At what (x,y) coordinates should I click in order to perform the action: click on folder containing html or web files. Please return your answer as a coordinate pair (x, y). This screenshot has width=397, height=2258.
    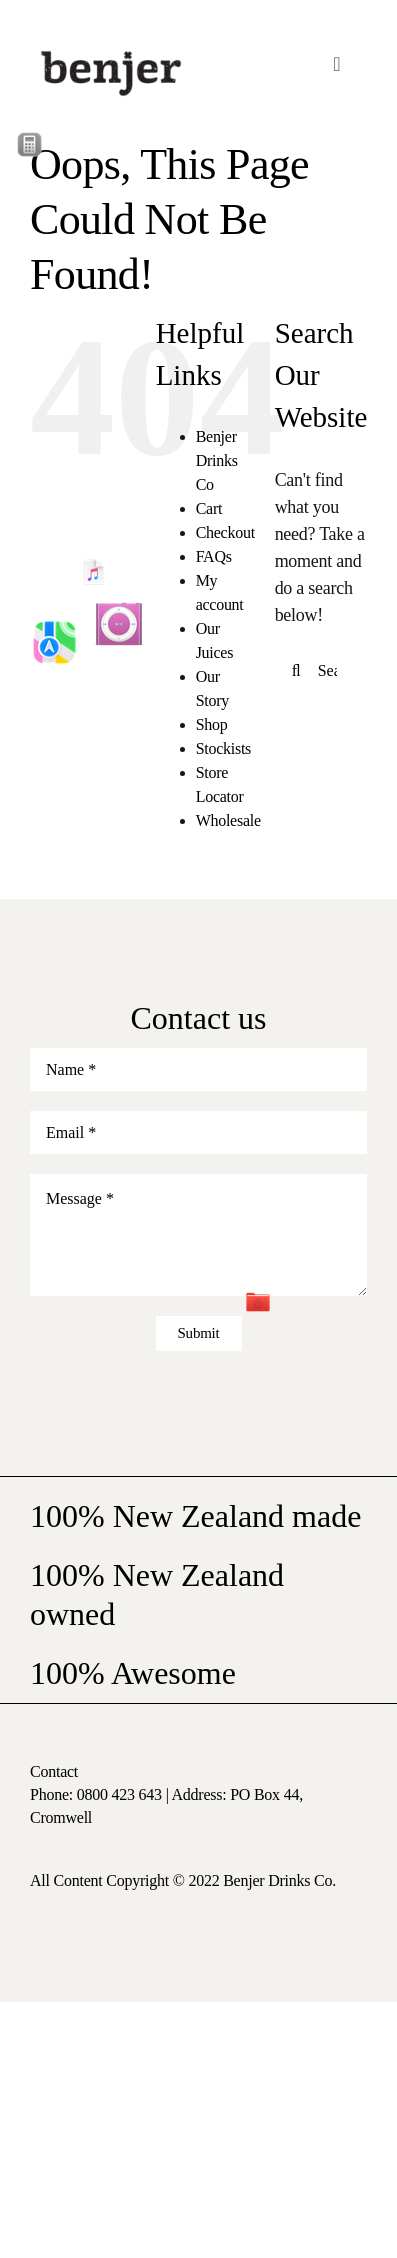
    Looking at the image, I should click on (258, 1302).